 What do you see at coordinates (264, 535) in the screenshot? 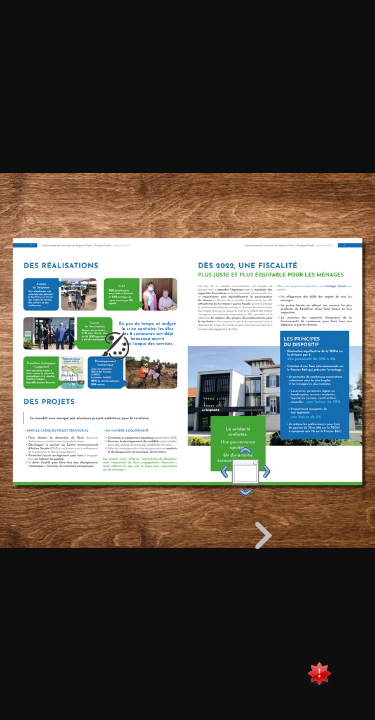
I see `navigate to the next item or page` at bounding box center [264, 535].